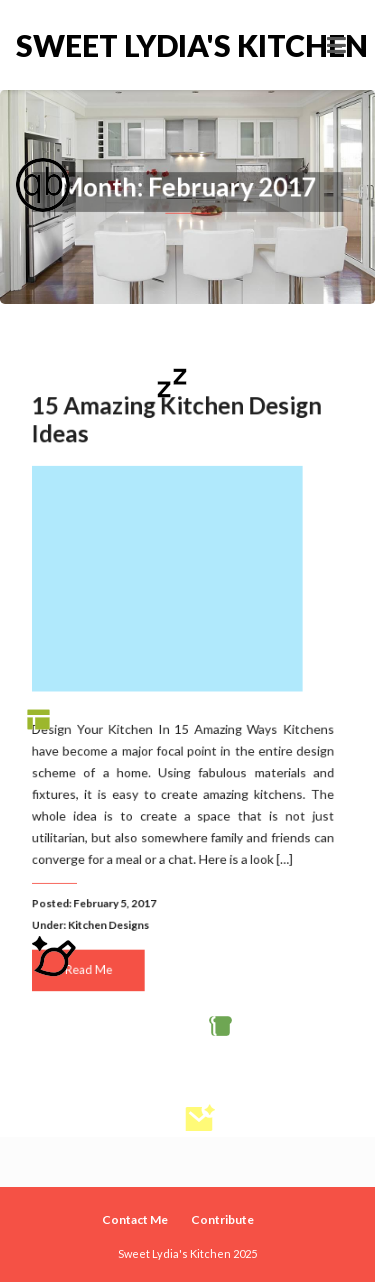 The height and width of the screenshot is (1282, 375). I want to click on access AI-powered brush or painting tools, so click(55, 959).